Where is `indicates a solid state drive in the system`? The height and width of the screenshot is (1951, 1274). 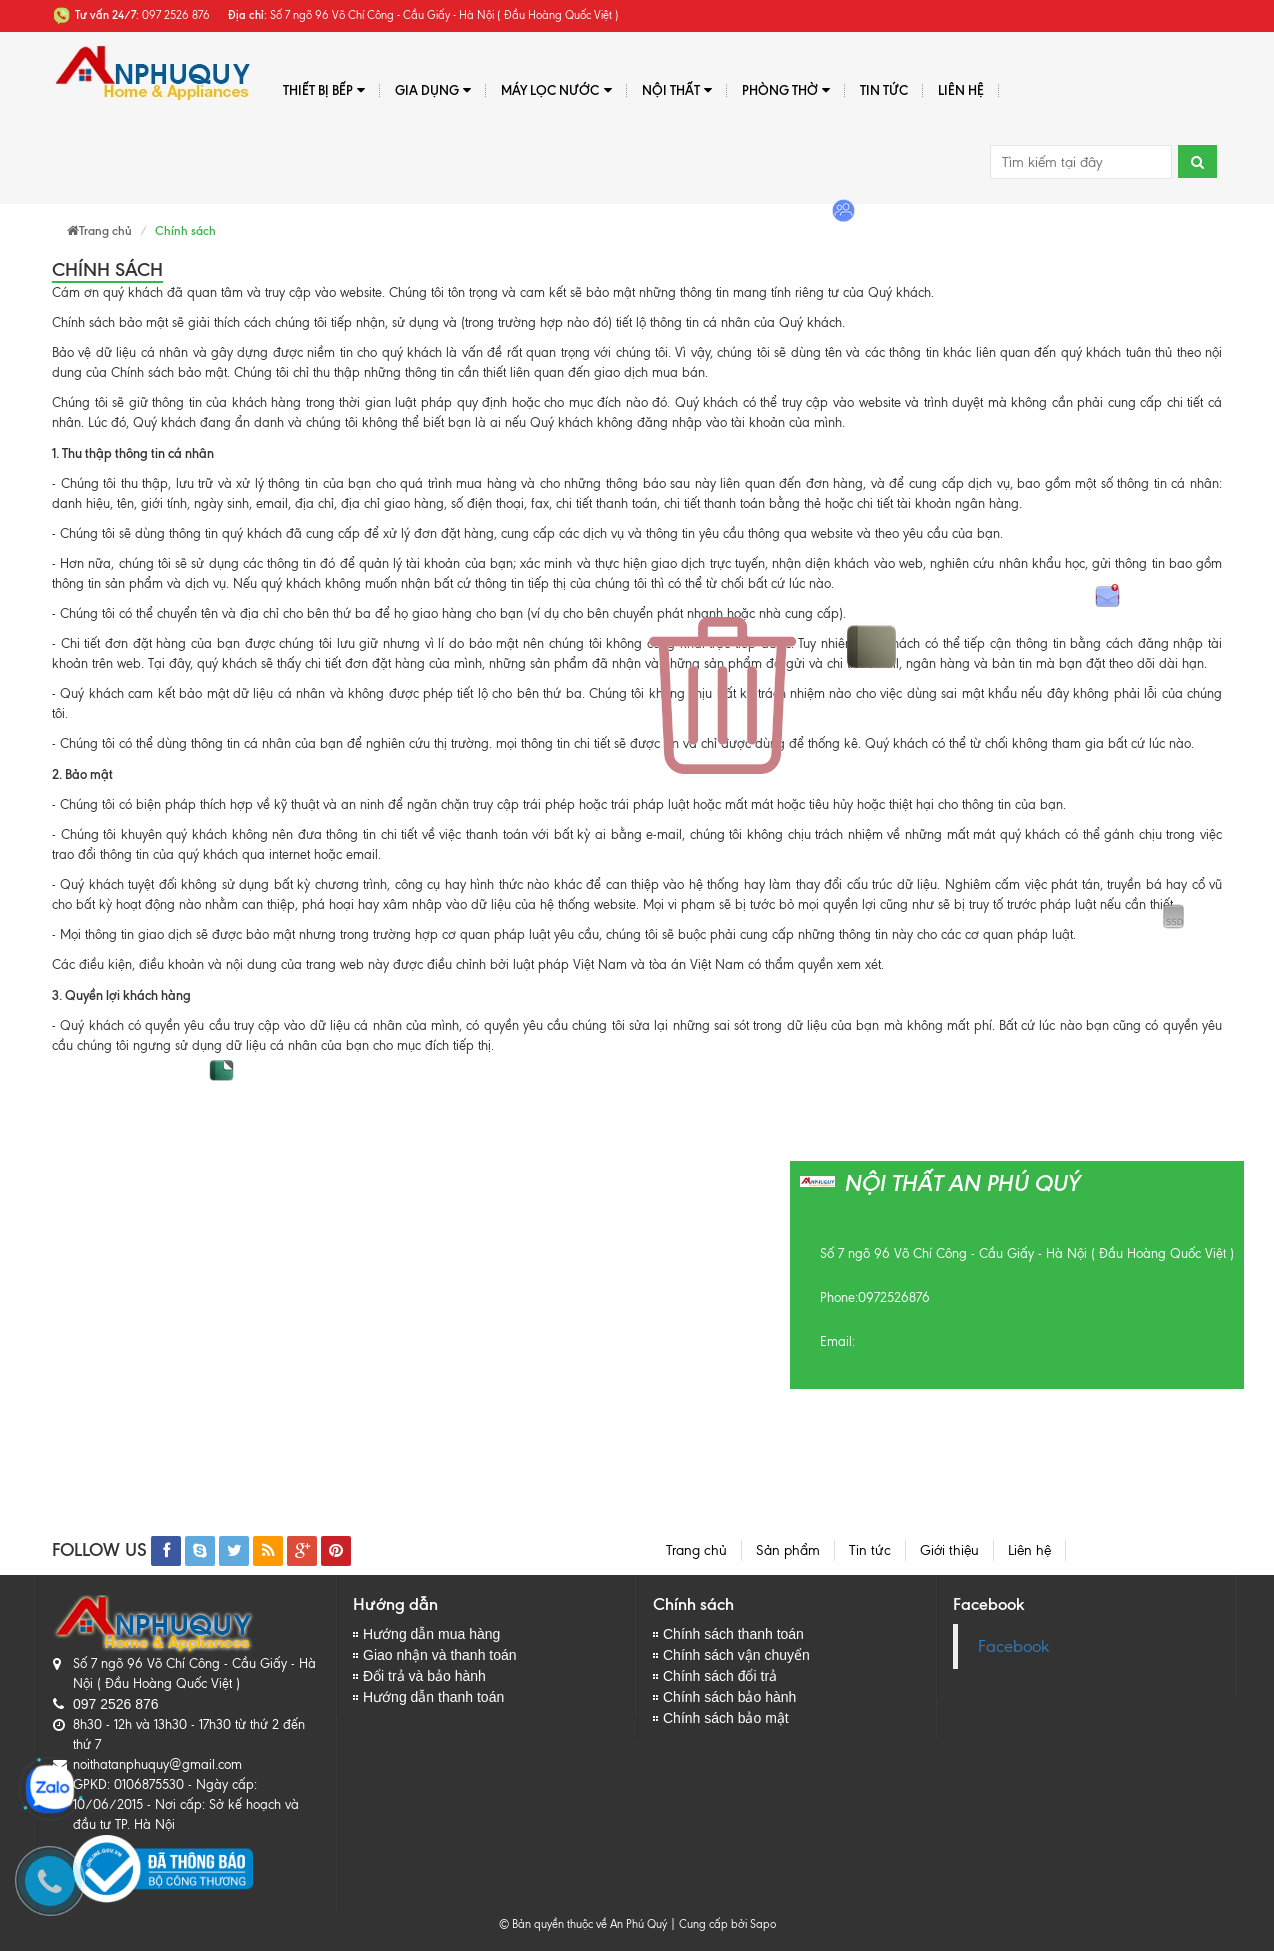 indicates a solid state drive in the system is located at coordinates (1173, 916).